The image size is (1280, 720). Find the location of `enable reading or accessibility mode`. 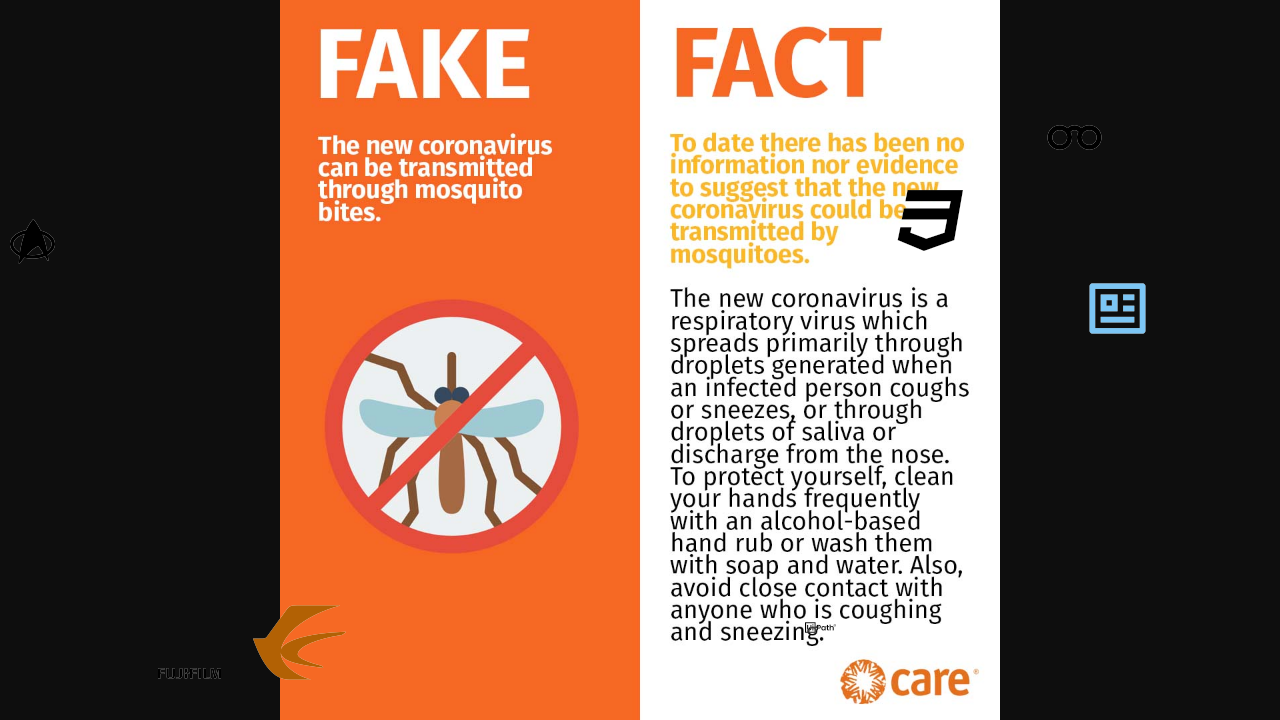

enable reading or accessibility mode is located at coordinates (1074, 137).